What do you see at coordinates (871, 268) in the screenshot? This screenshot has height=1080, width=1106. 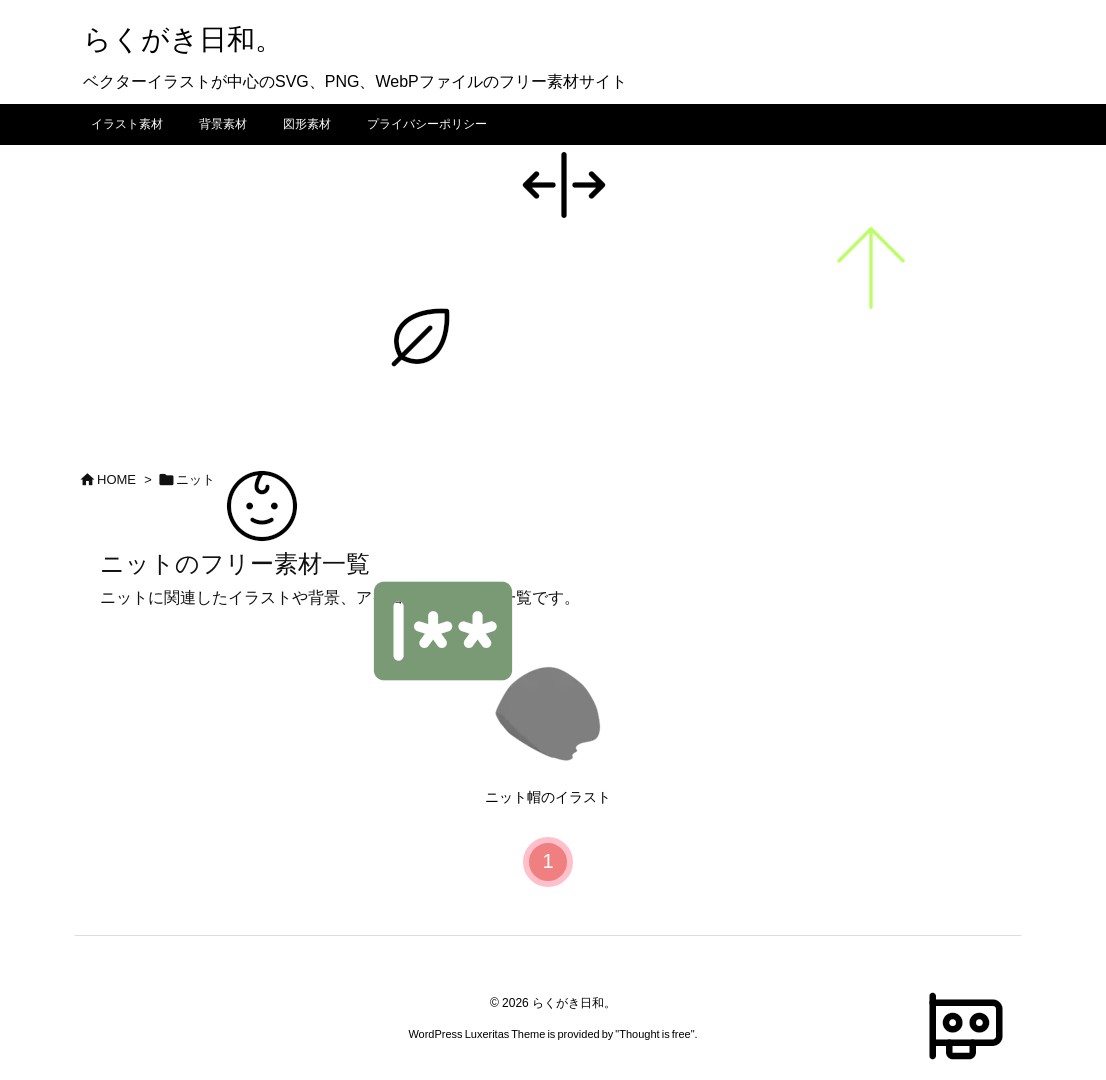 I see `scroll to top of page` at bounding box center [871, 268].